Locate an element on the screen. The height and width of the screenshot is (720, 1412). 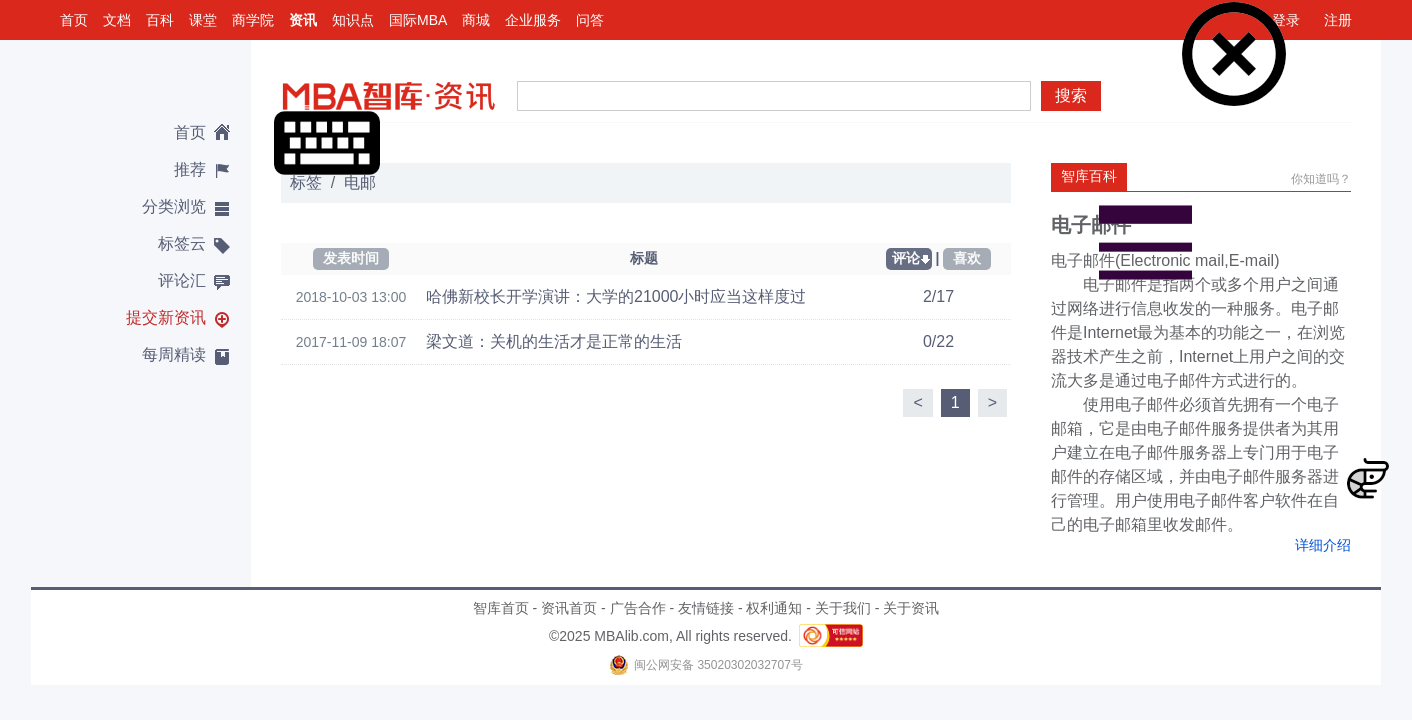
open the on-screen keyboard is located at coordinates (327, 143).